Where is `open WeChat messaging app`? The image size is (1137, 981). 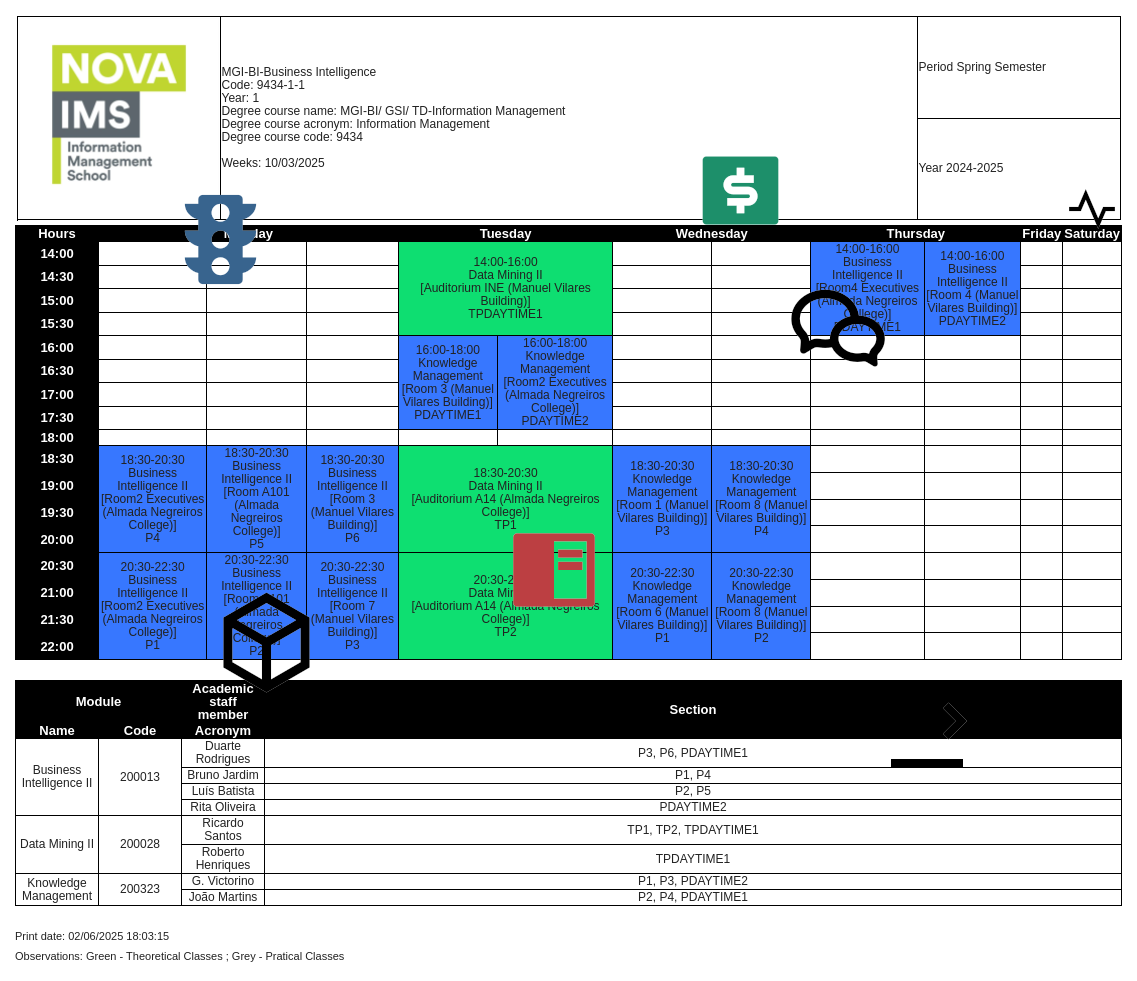
open WeChat messaging app is located at coordinates (838, 327).